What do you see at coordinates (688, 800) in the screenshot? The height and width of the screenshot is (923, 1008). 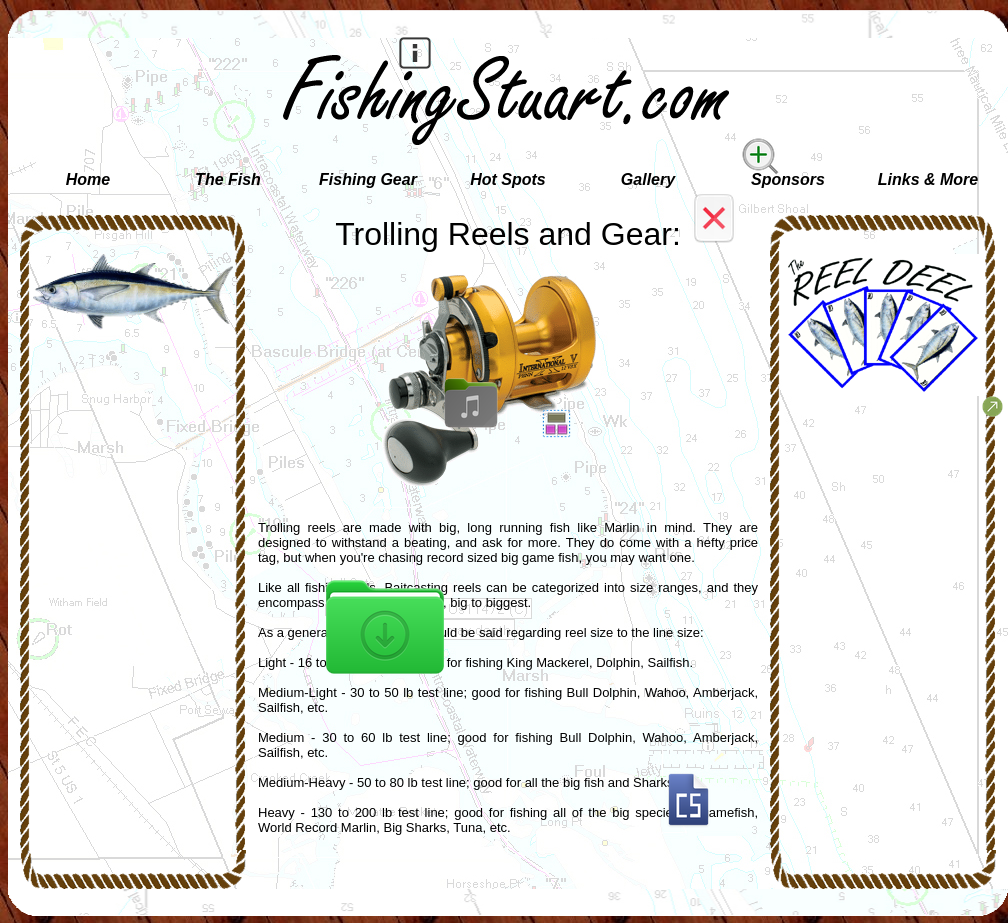 I see `a CoffeeScript source code file` at bounding box center [688, 800].